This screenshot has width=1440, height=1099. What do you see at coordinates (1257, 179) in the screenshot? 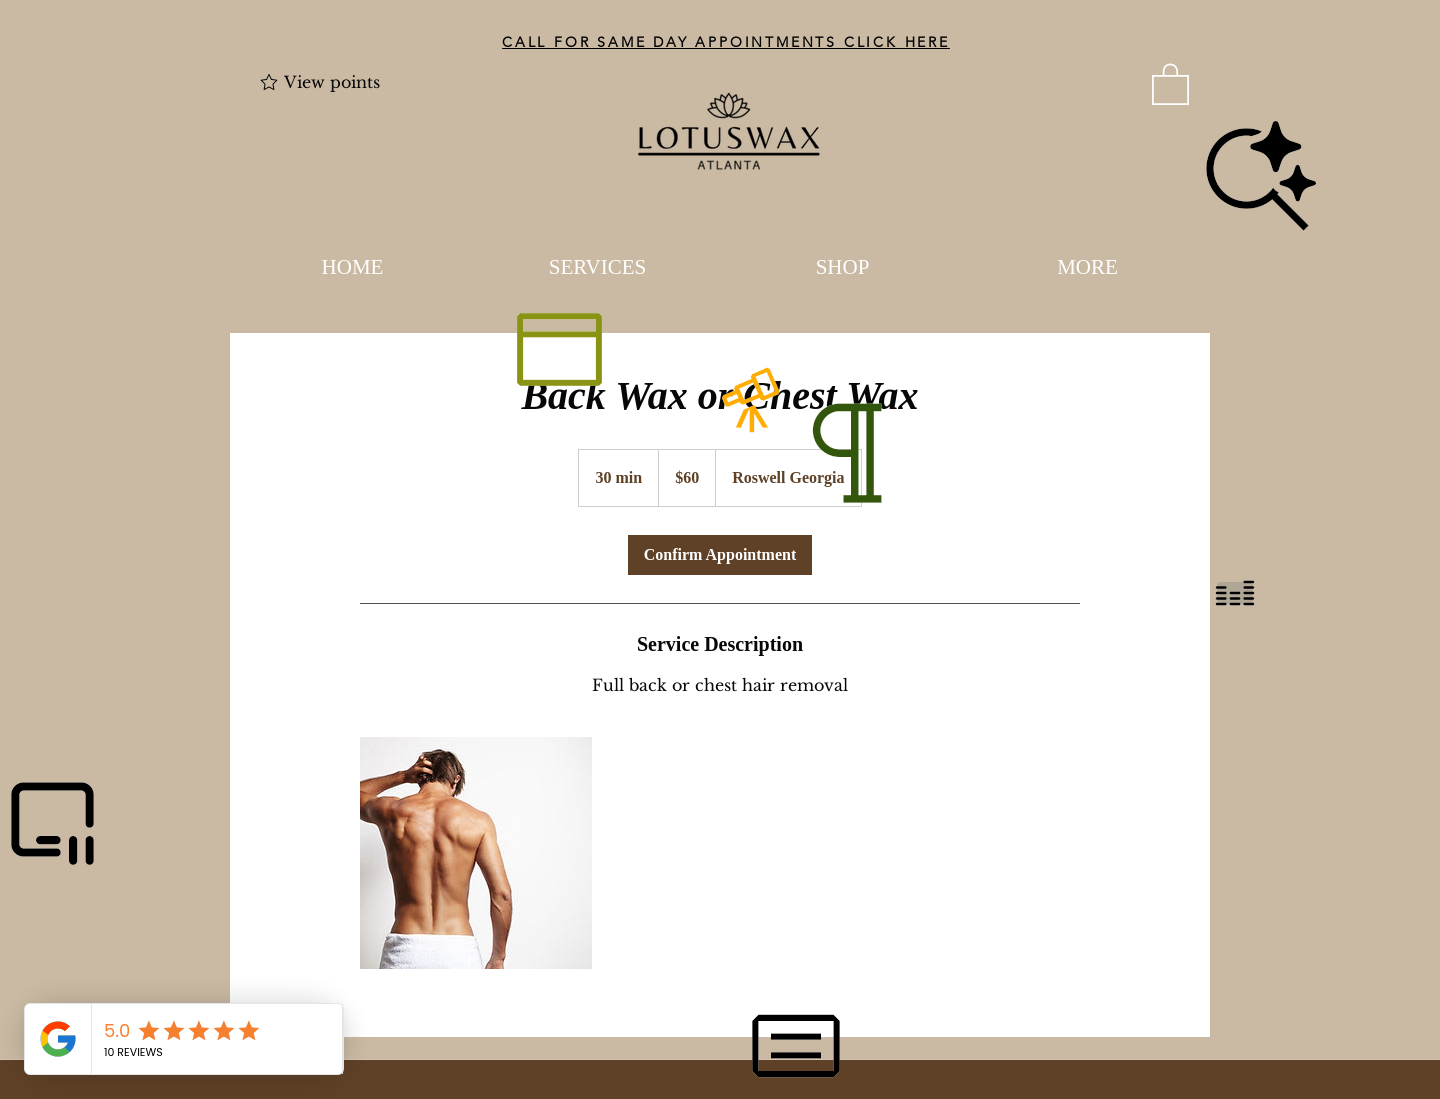
I see `search with AI-powered suggestions` at bounding box center [1257, 179].